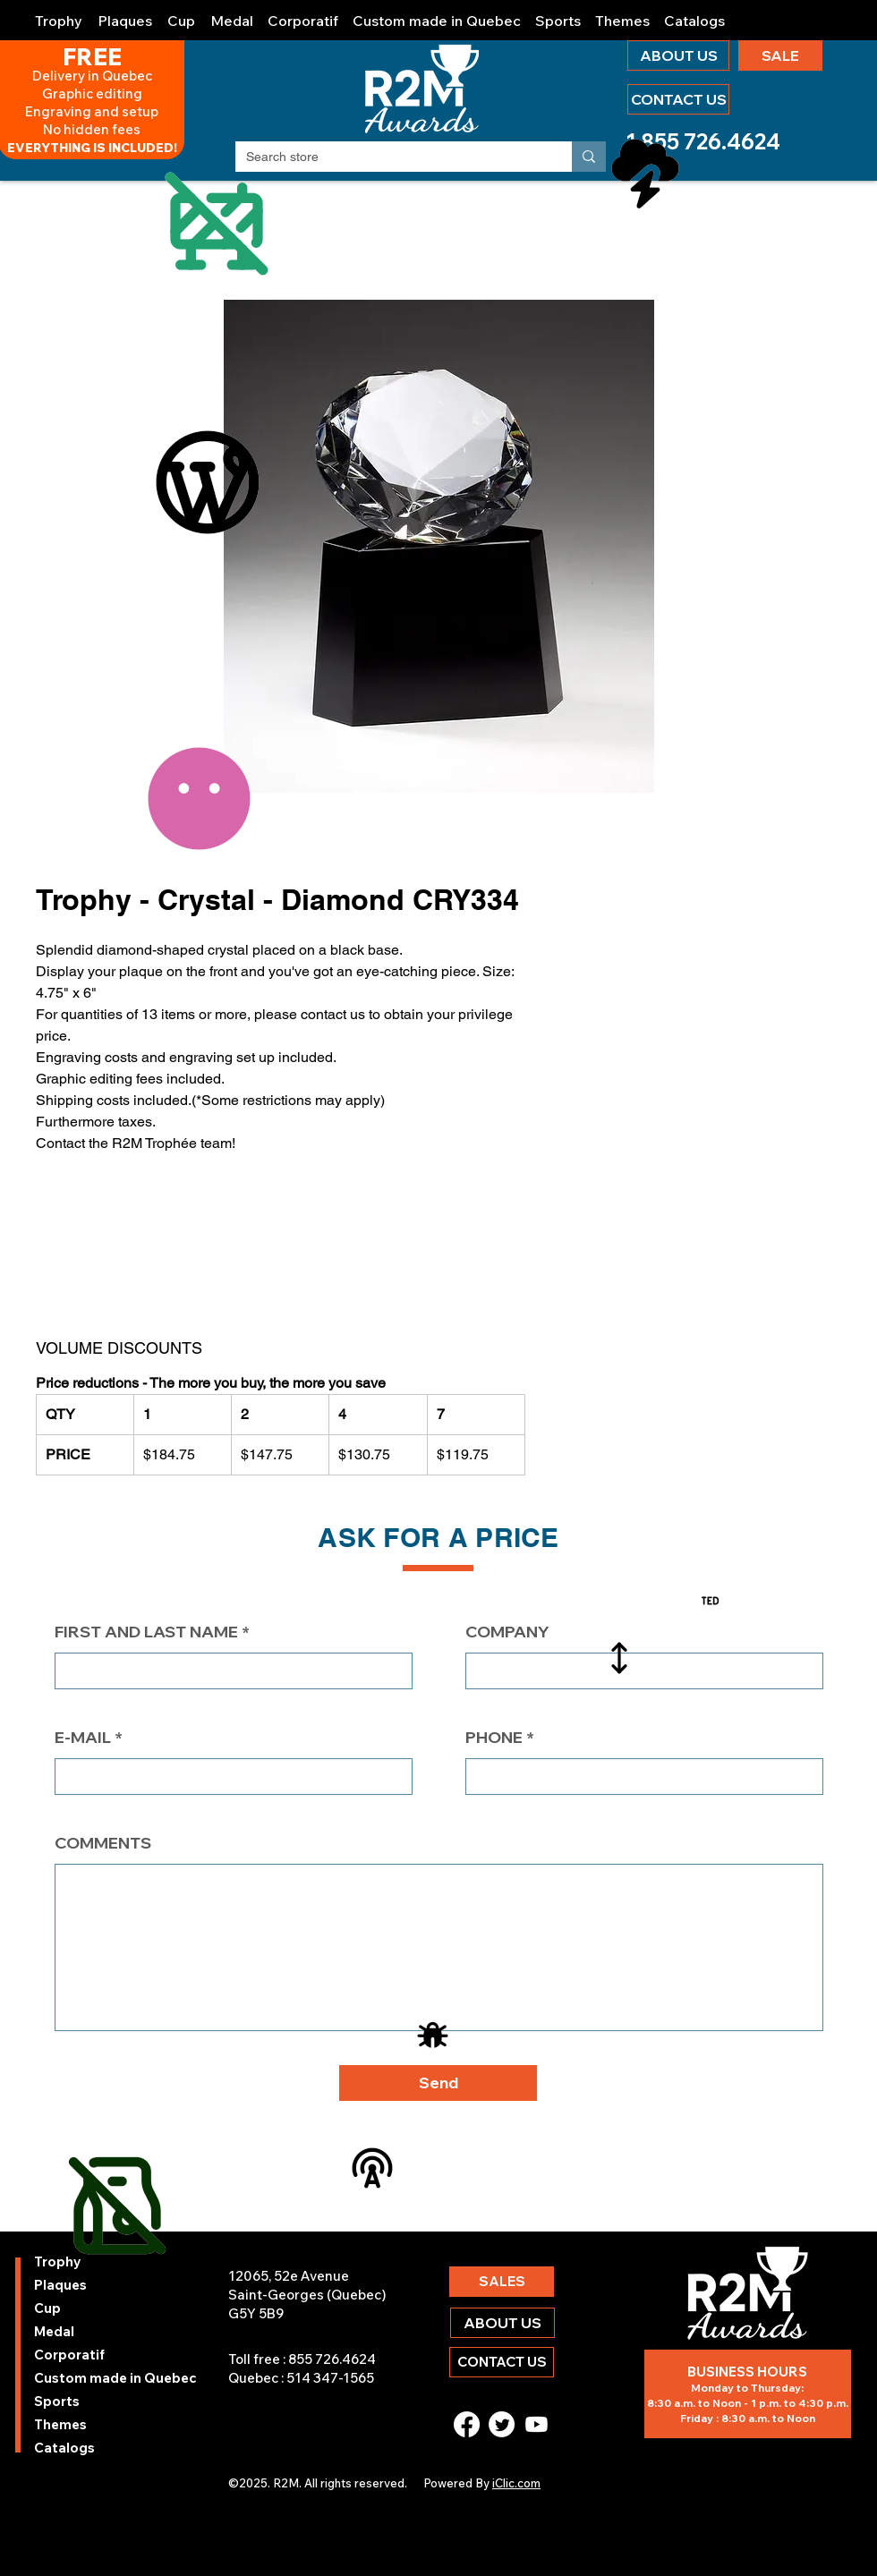  What do you see at coordinates (619, 1658) in the screenshot?
I see `resize element vertically` at bounding box center [619, 1658].